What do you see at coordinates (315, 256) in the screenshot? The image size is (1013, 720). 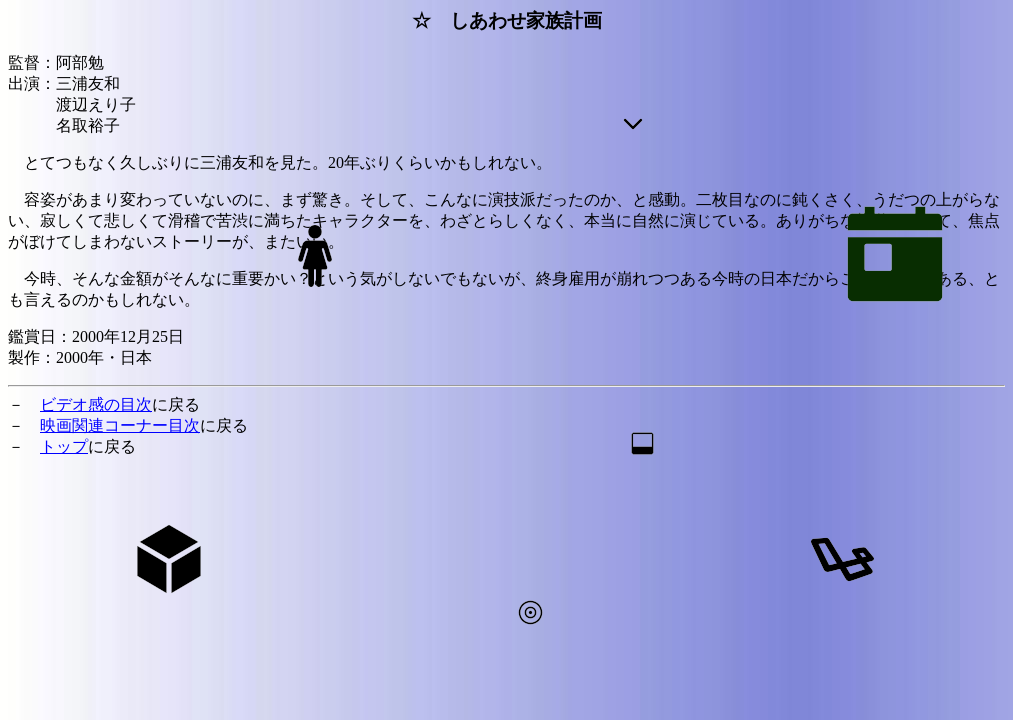 I see `select female gender option` at bounding box center [315, 256].